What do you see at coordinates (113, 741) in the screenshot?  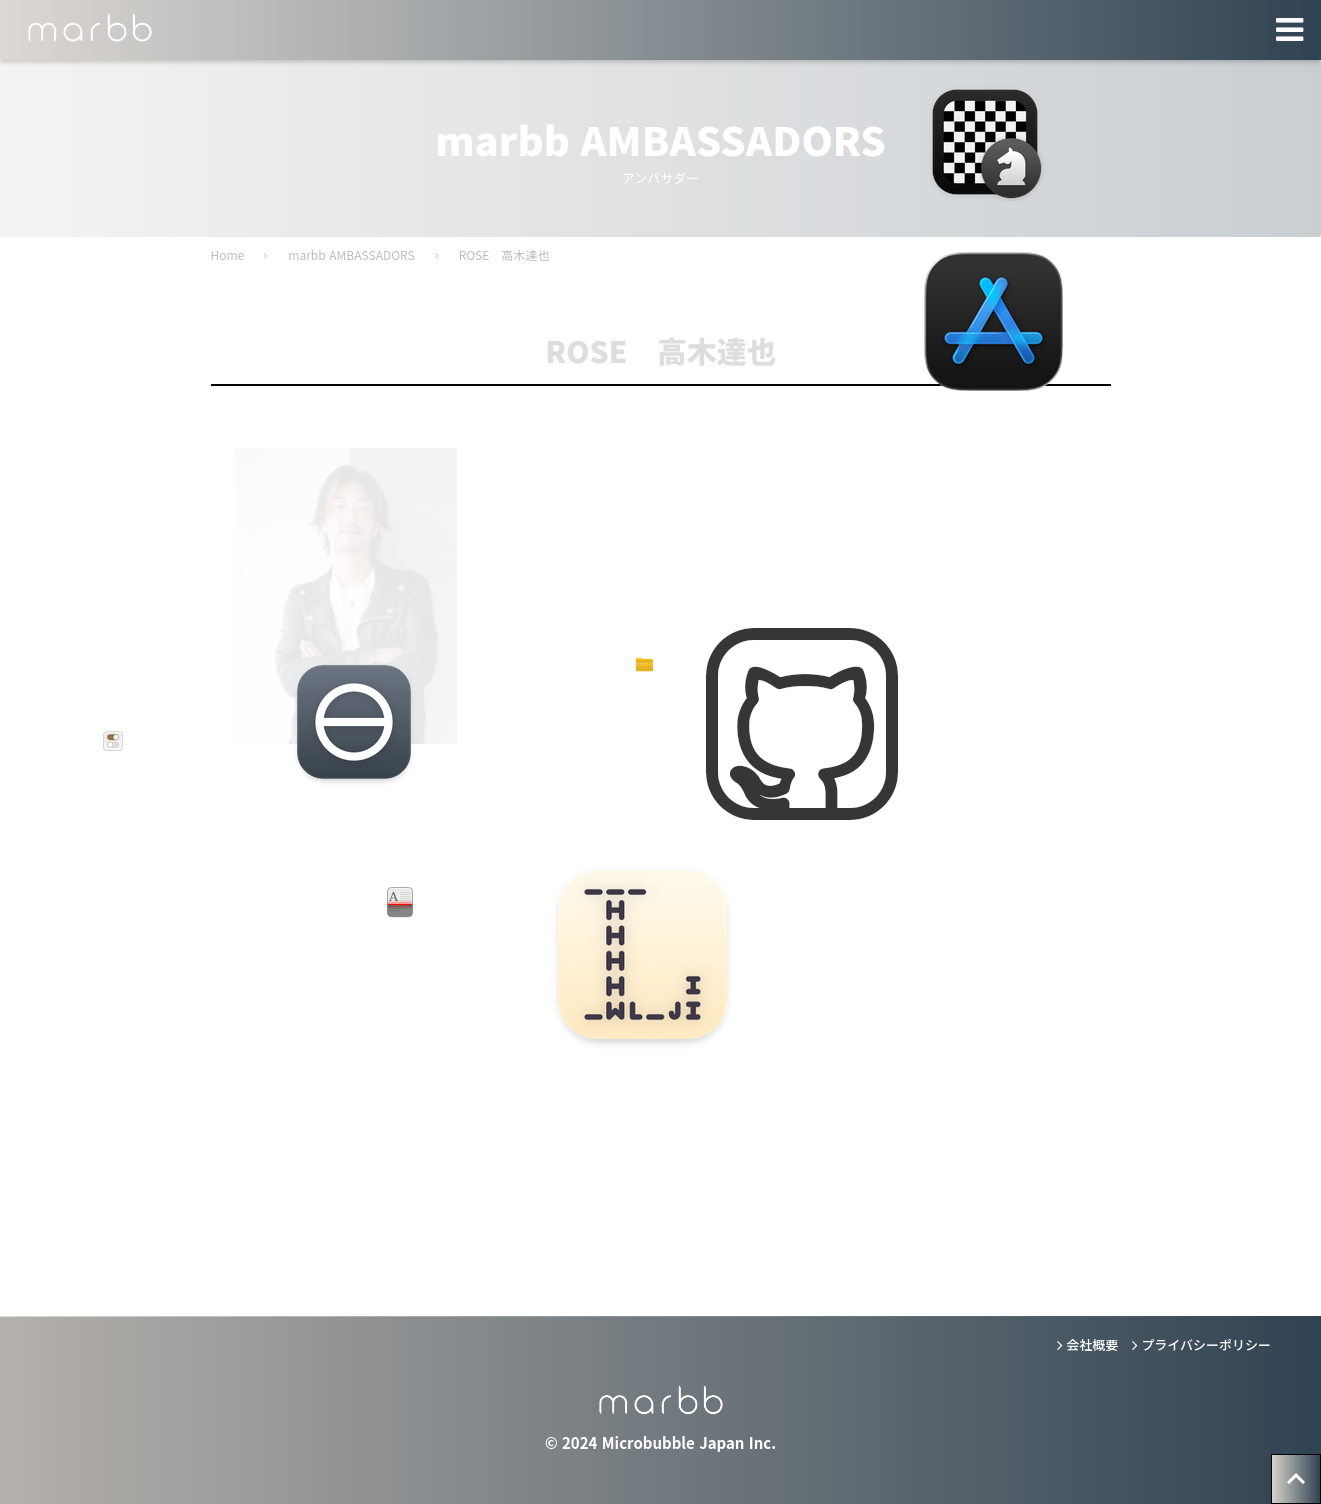 I see `open unity tweak tool settings` at bounding box center [113, 741].